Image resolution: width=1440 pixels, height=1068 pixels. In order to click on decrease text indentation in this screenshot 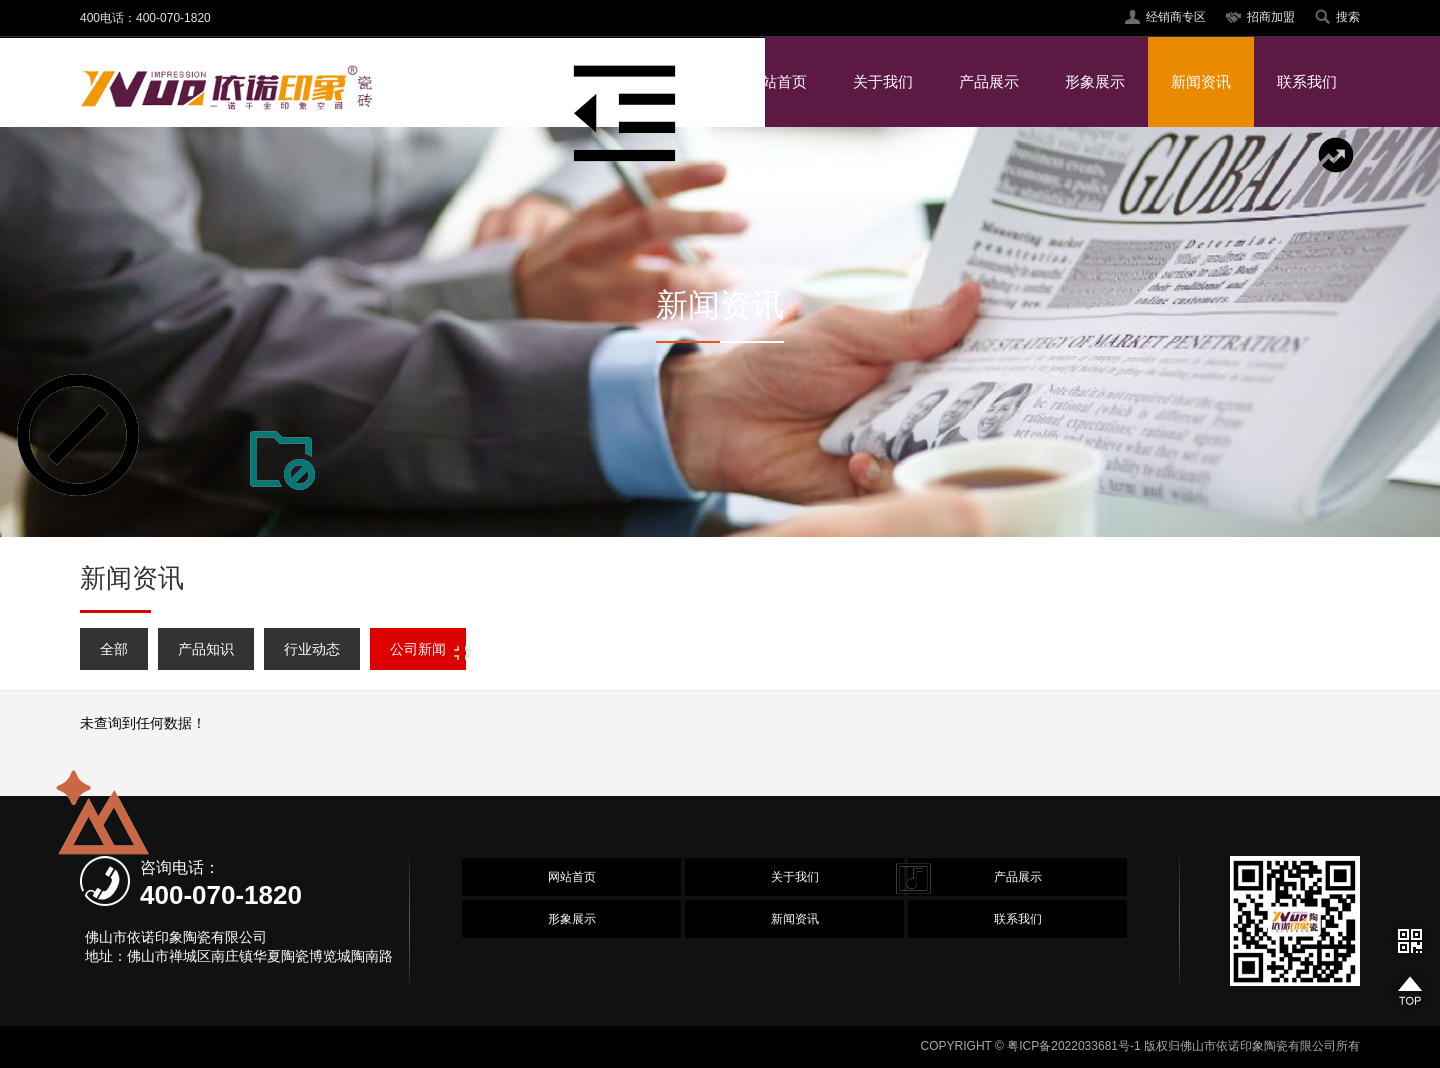, I will do `click(624, 110)`.